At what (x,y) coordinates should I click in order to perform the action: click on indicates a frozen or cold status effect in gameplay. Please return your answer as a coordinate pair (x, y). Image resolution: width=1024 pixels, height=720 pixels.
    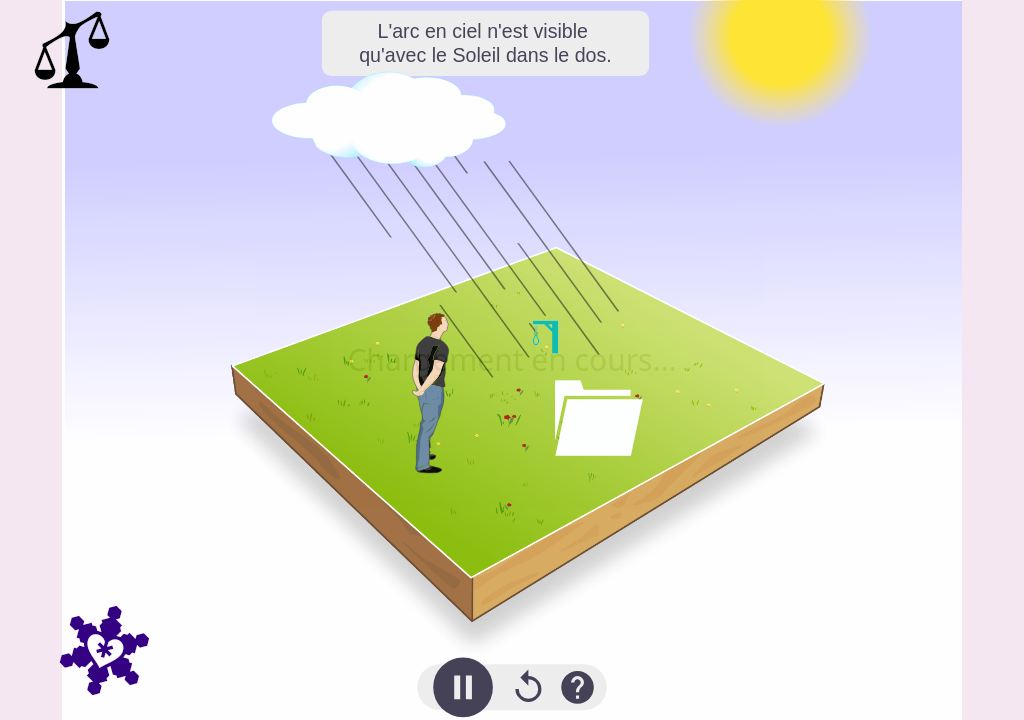
    Looking at the image, I should click on (104, 650).